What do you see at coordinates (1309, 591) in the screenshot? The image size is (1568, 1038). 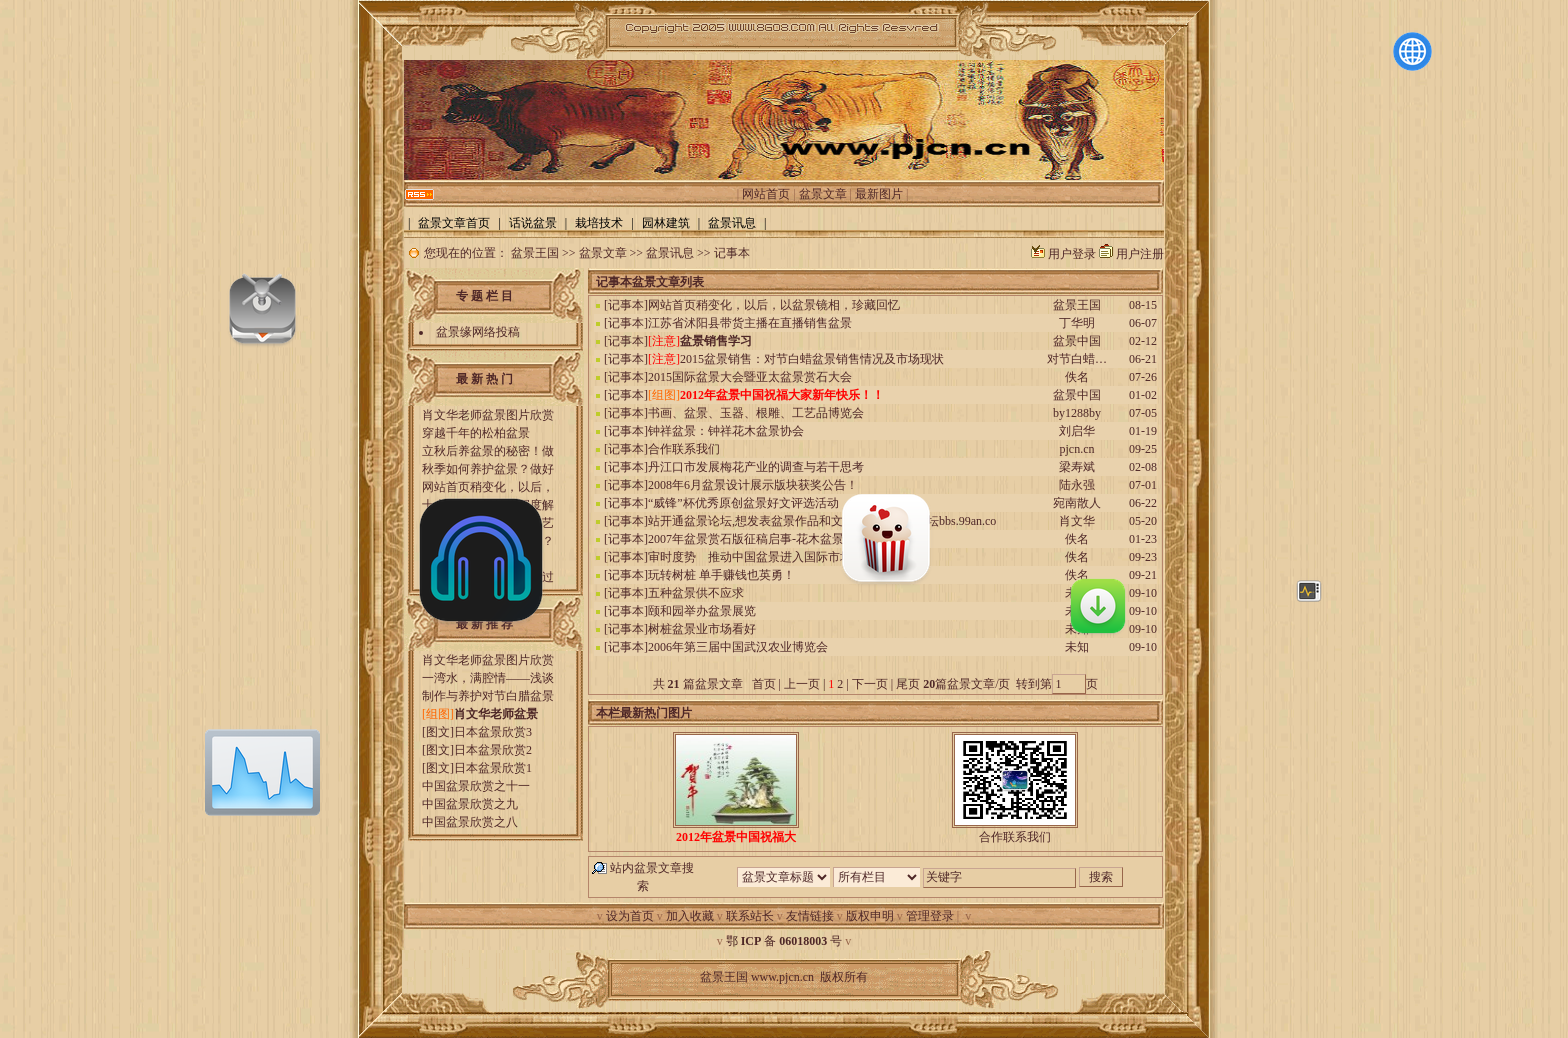 I see `open system monitor application` at bounding box center [1309, 591].